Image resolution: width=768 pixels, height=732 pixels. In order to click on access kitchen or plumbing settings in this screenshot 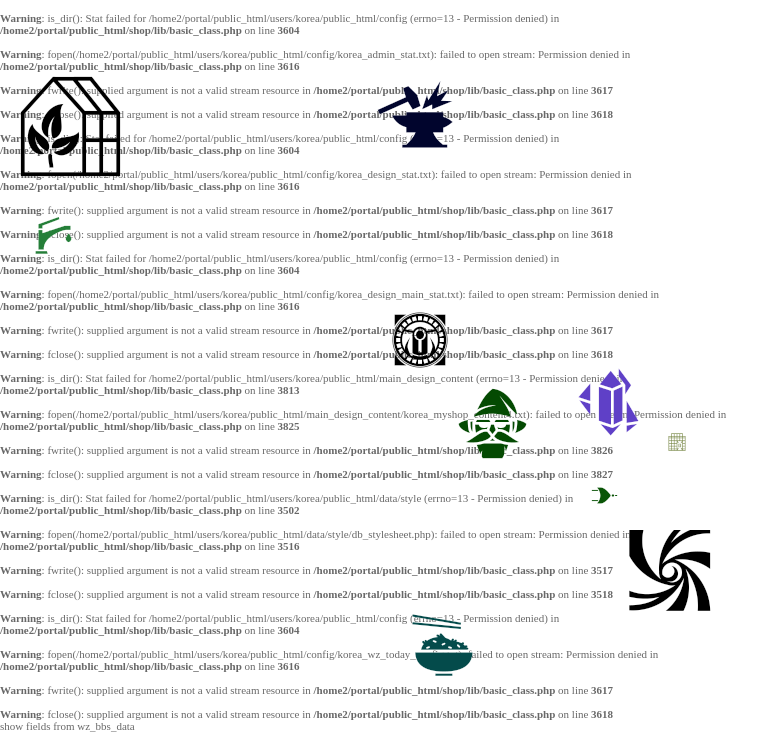, I will do `click(54, 233)`.